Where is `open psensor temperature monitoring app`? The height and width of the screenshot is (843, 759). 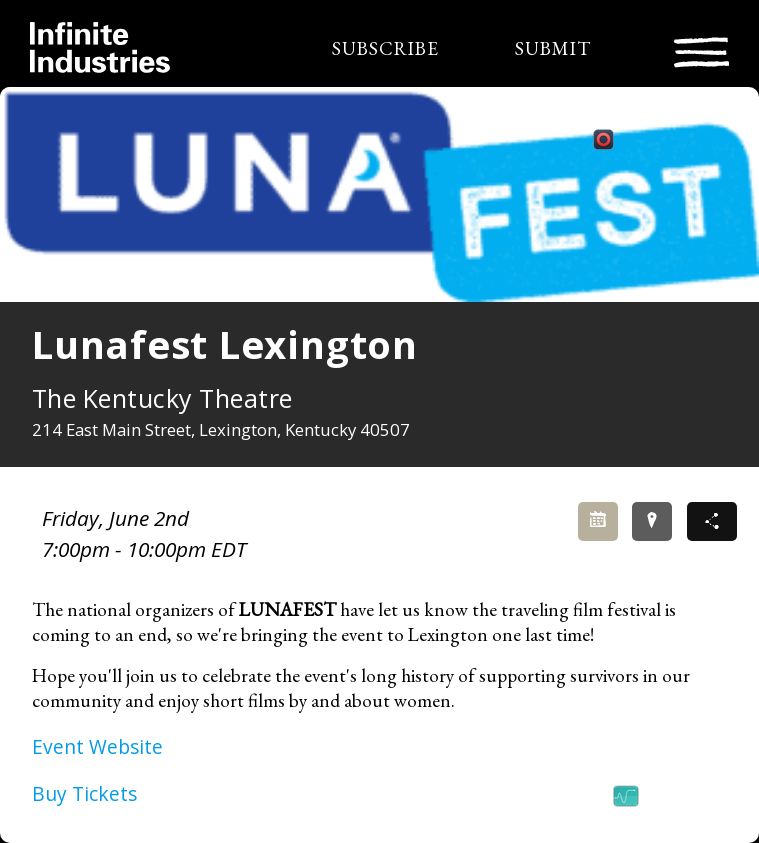 open psensor temperature monitoring app is located at coordinates (626, 796).